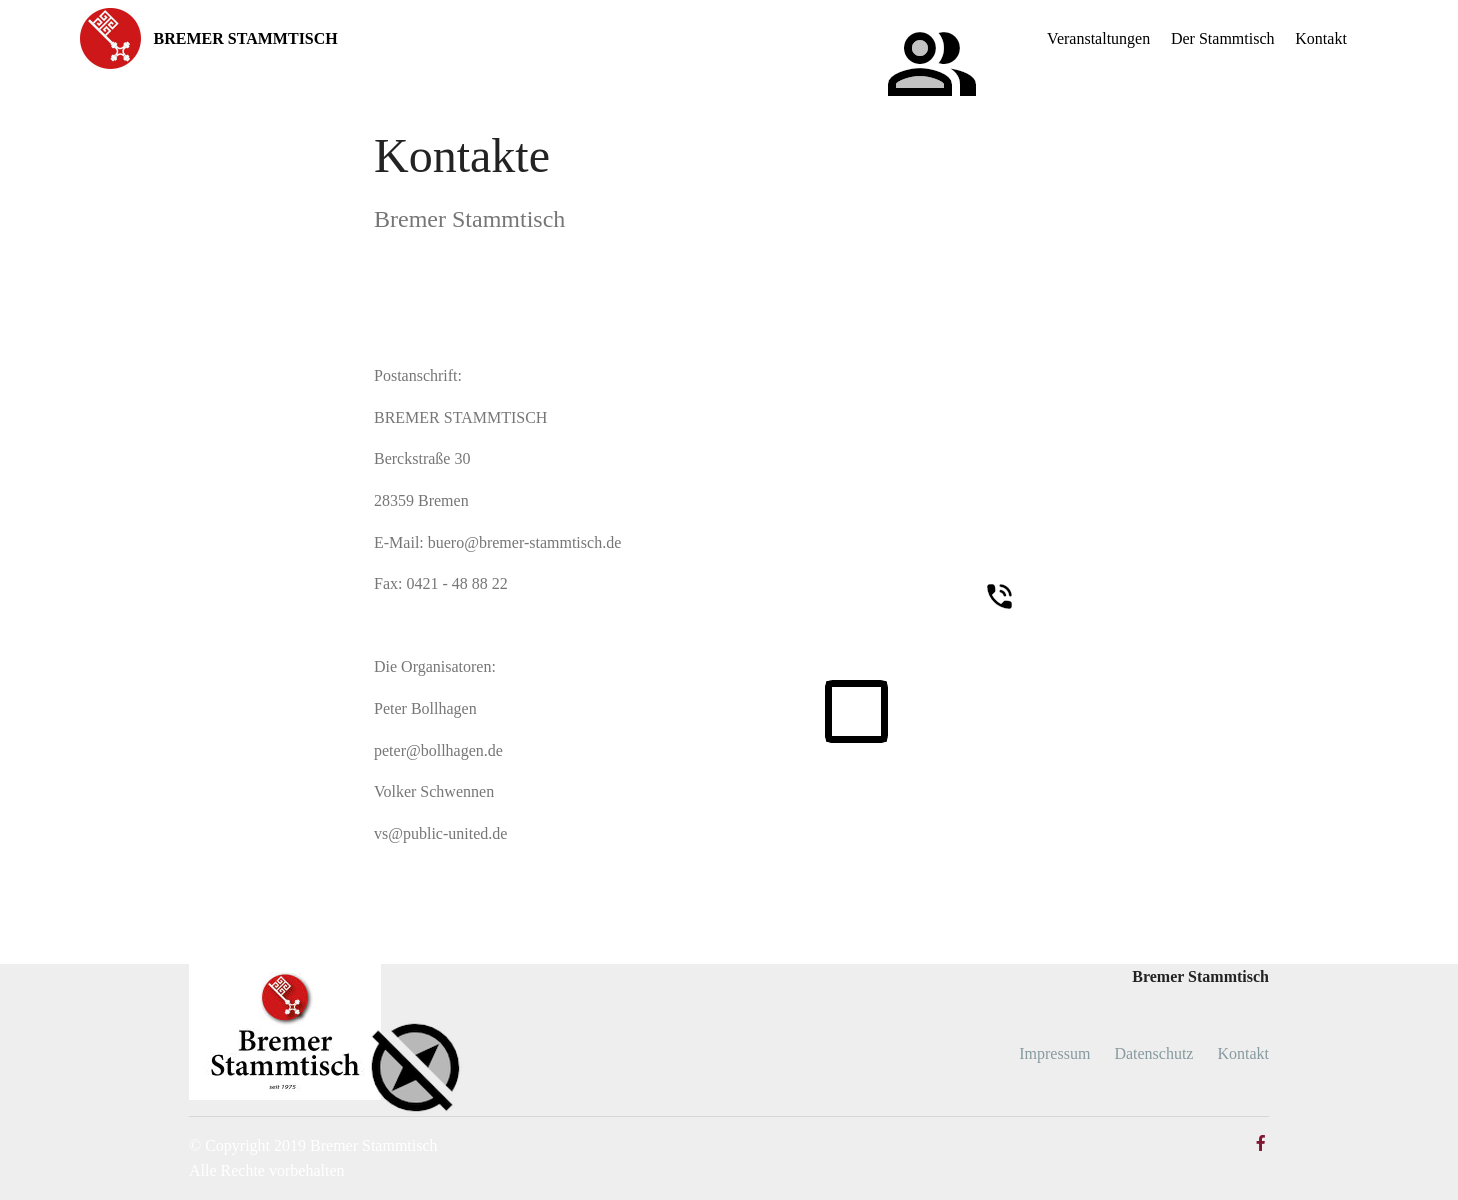  I want to click on an unselected checkbox option, so click(856, 711).